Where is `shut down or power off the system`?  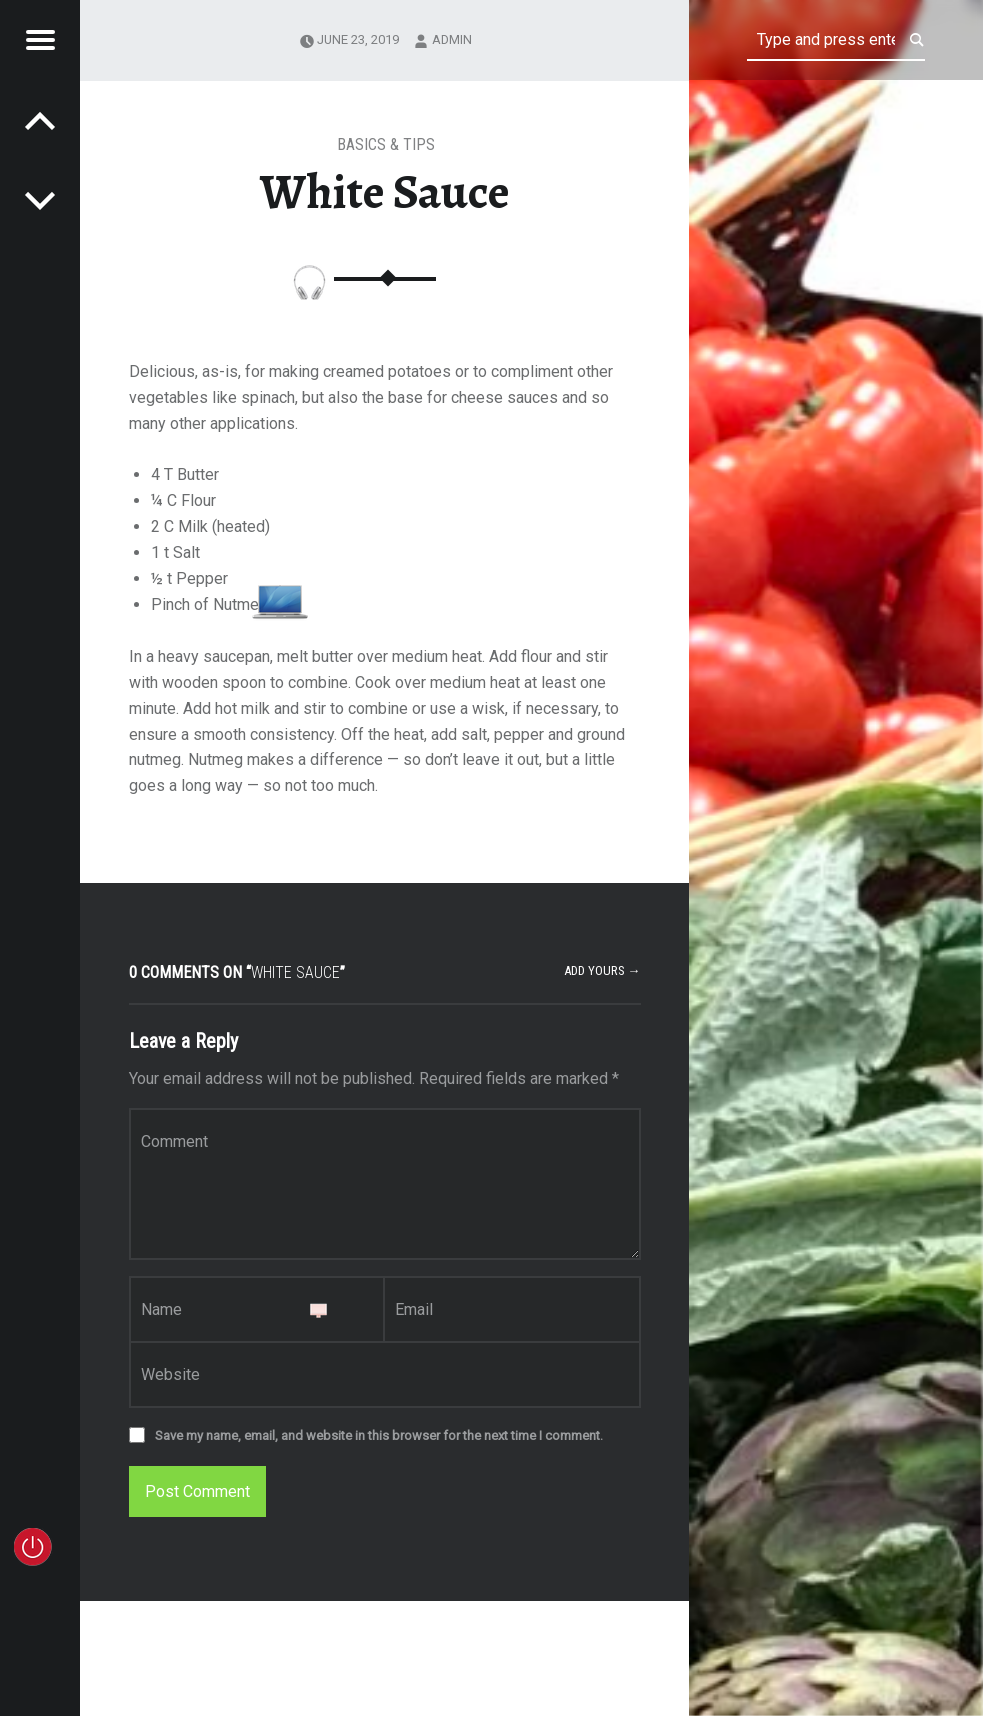
shut down or power off the system is located at coordinates (33, 1547).